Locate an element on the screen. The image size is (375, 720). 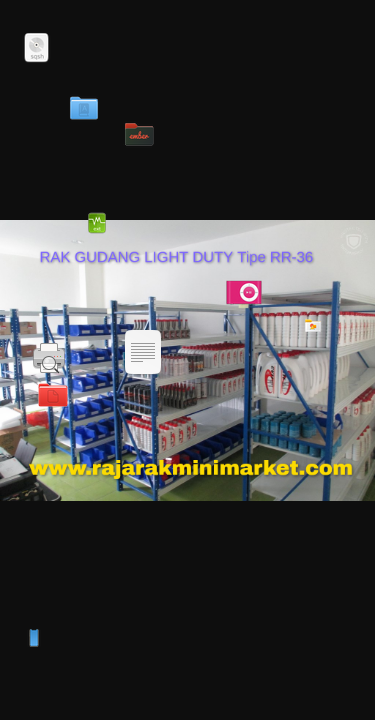
folder containing ember.js project files is located at coordinates (139, 135).